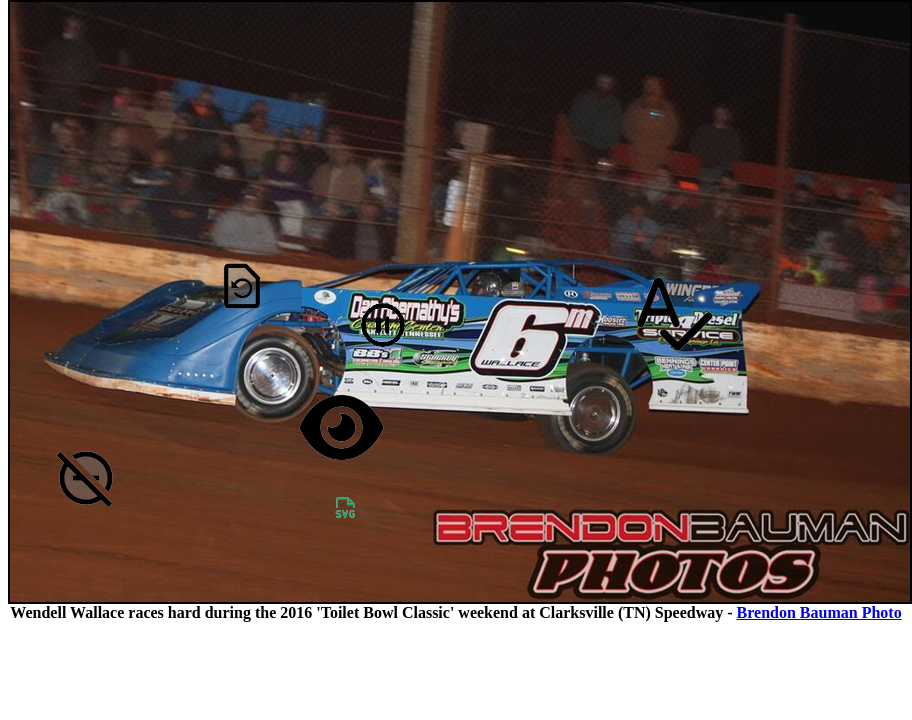 The image size is (912, 720). What do you see at coordinates (383, 325) in the screenshot?
I see `pause media playback` at bounding box center [383, 325].